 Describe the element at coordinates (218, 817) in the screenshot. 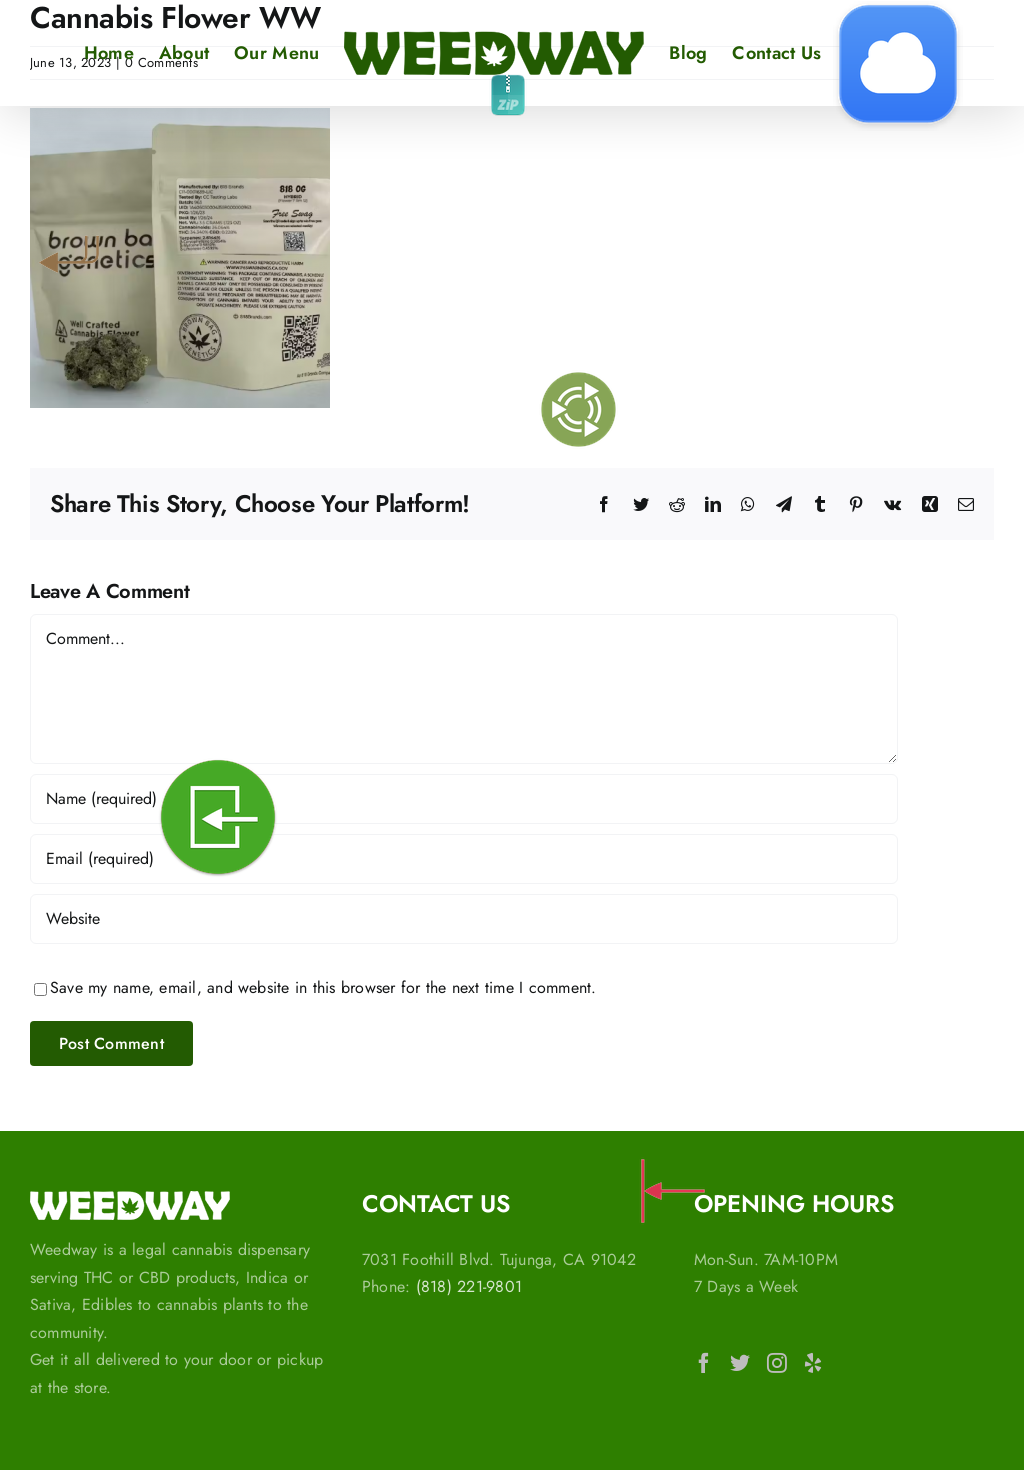

I see `log out of your account` at that location.